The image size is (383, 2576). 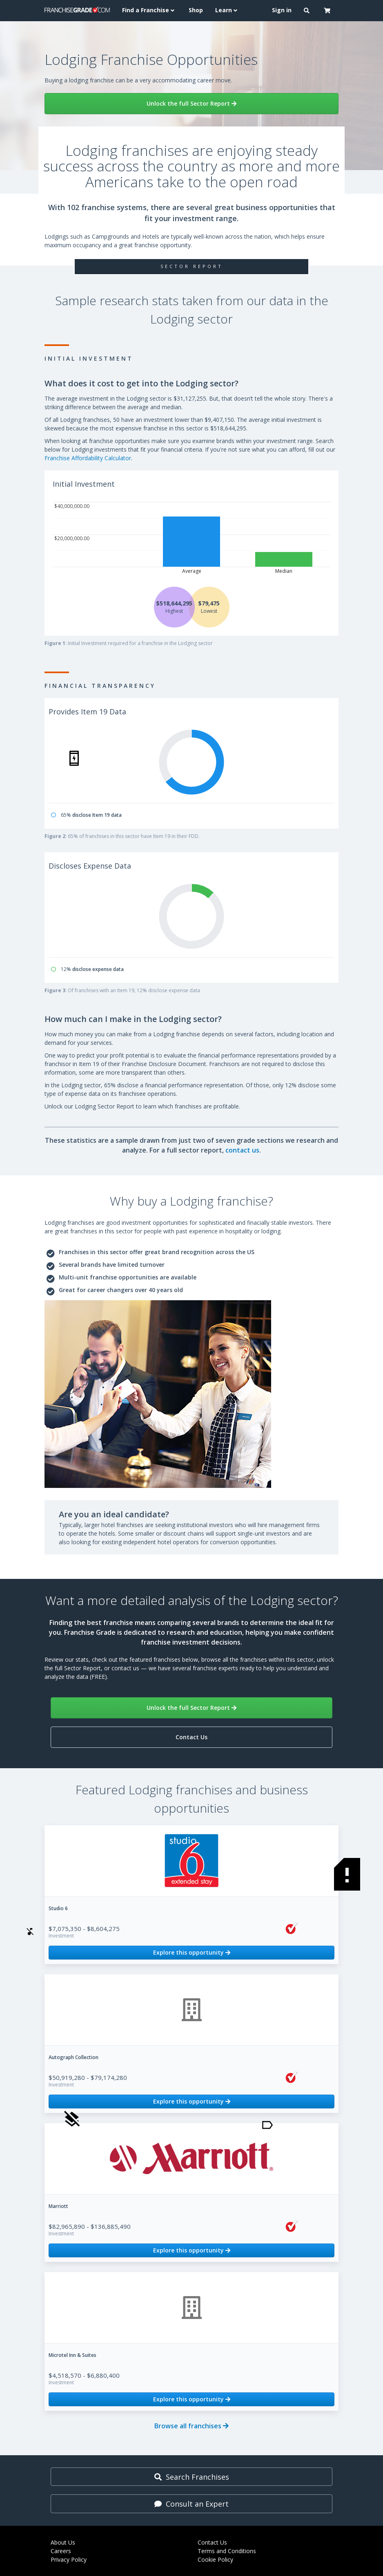 I want to click on clear all map layers, so click(x=72, y=2119).